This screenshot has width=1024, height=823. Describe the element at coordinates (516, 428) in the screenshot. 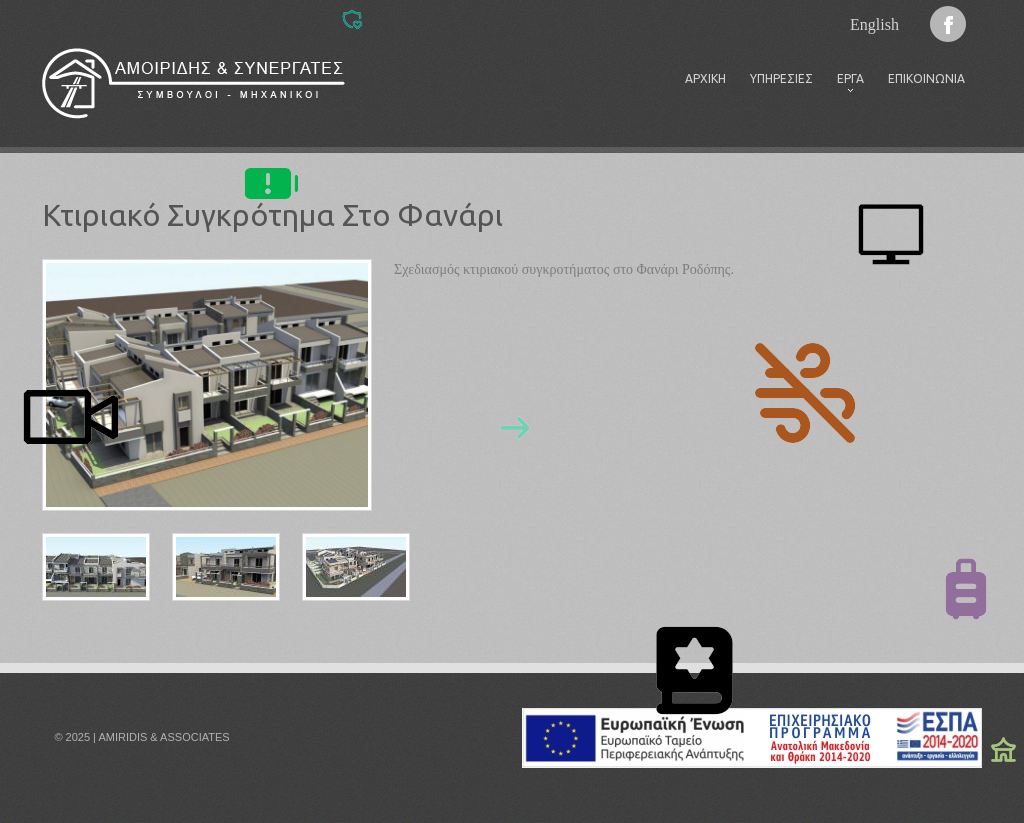

I see `navigate to the next item` at that location.